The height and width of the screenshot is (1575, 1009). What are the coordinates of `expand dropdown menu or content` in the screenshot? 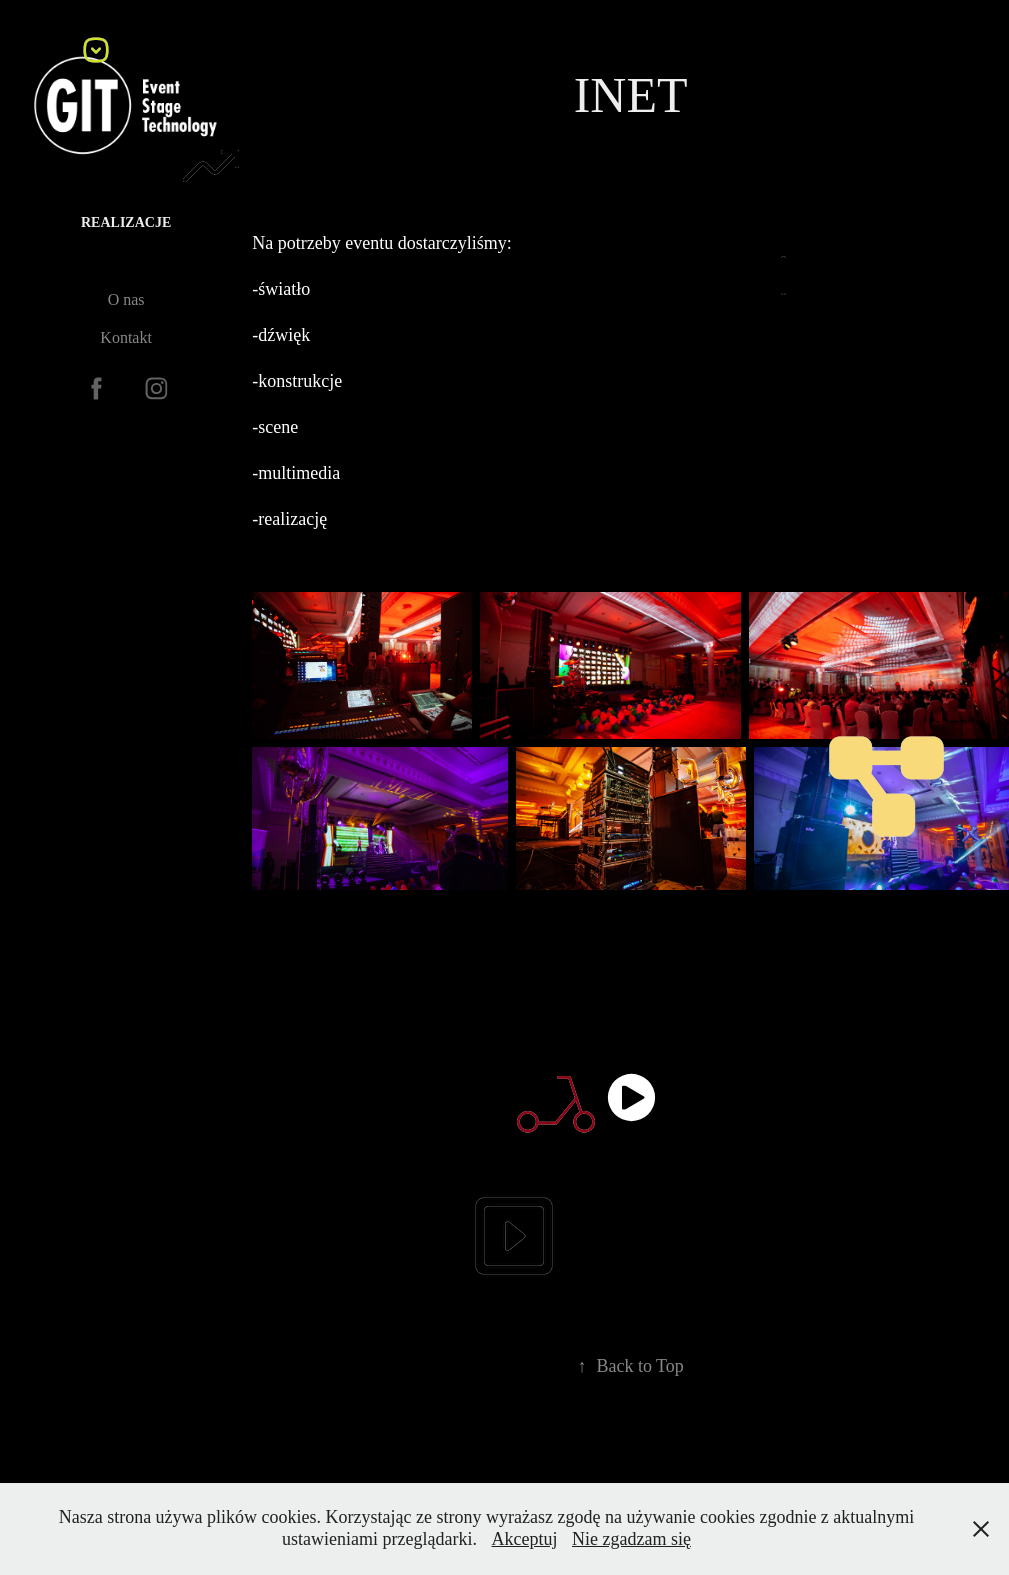 It's located at (96, 50).